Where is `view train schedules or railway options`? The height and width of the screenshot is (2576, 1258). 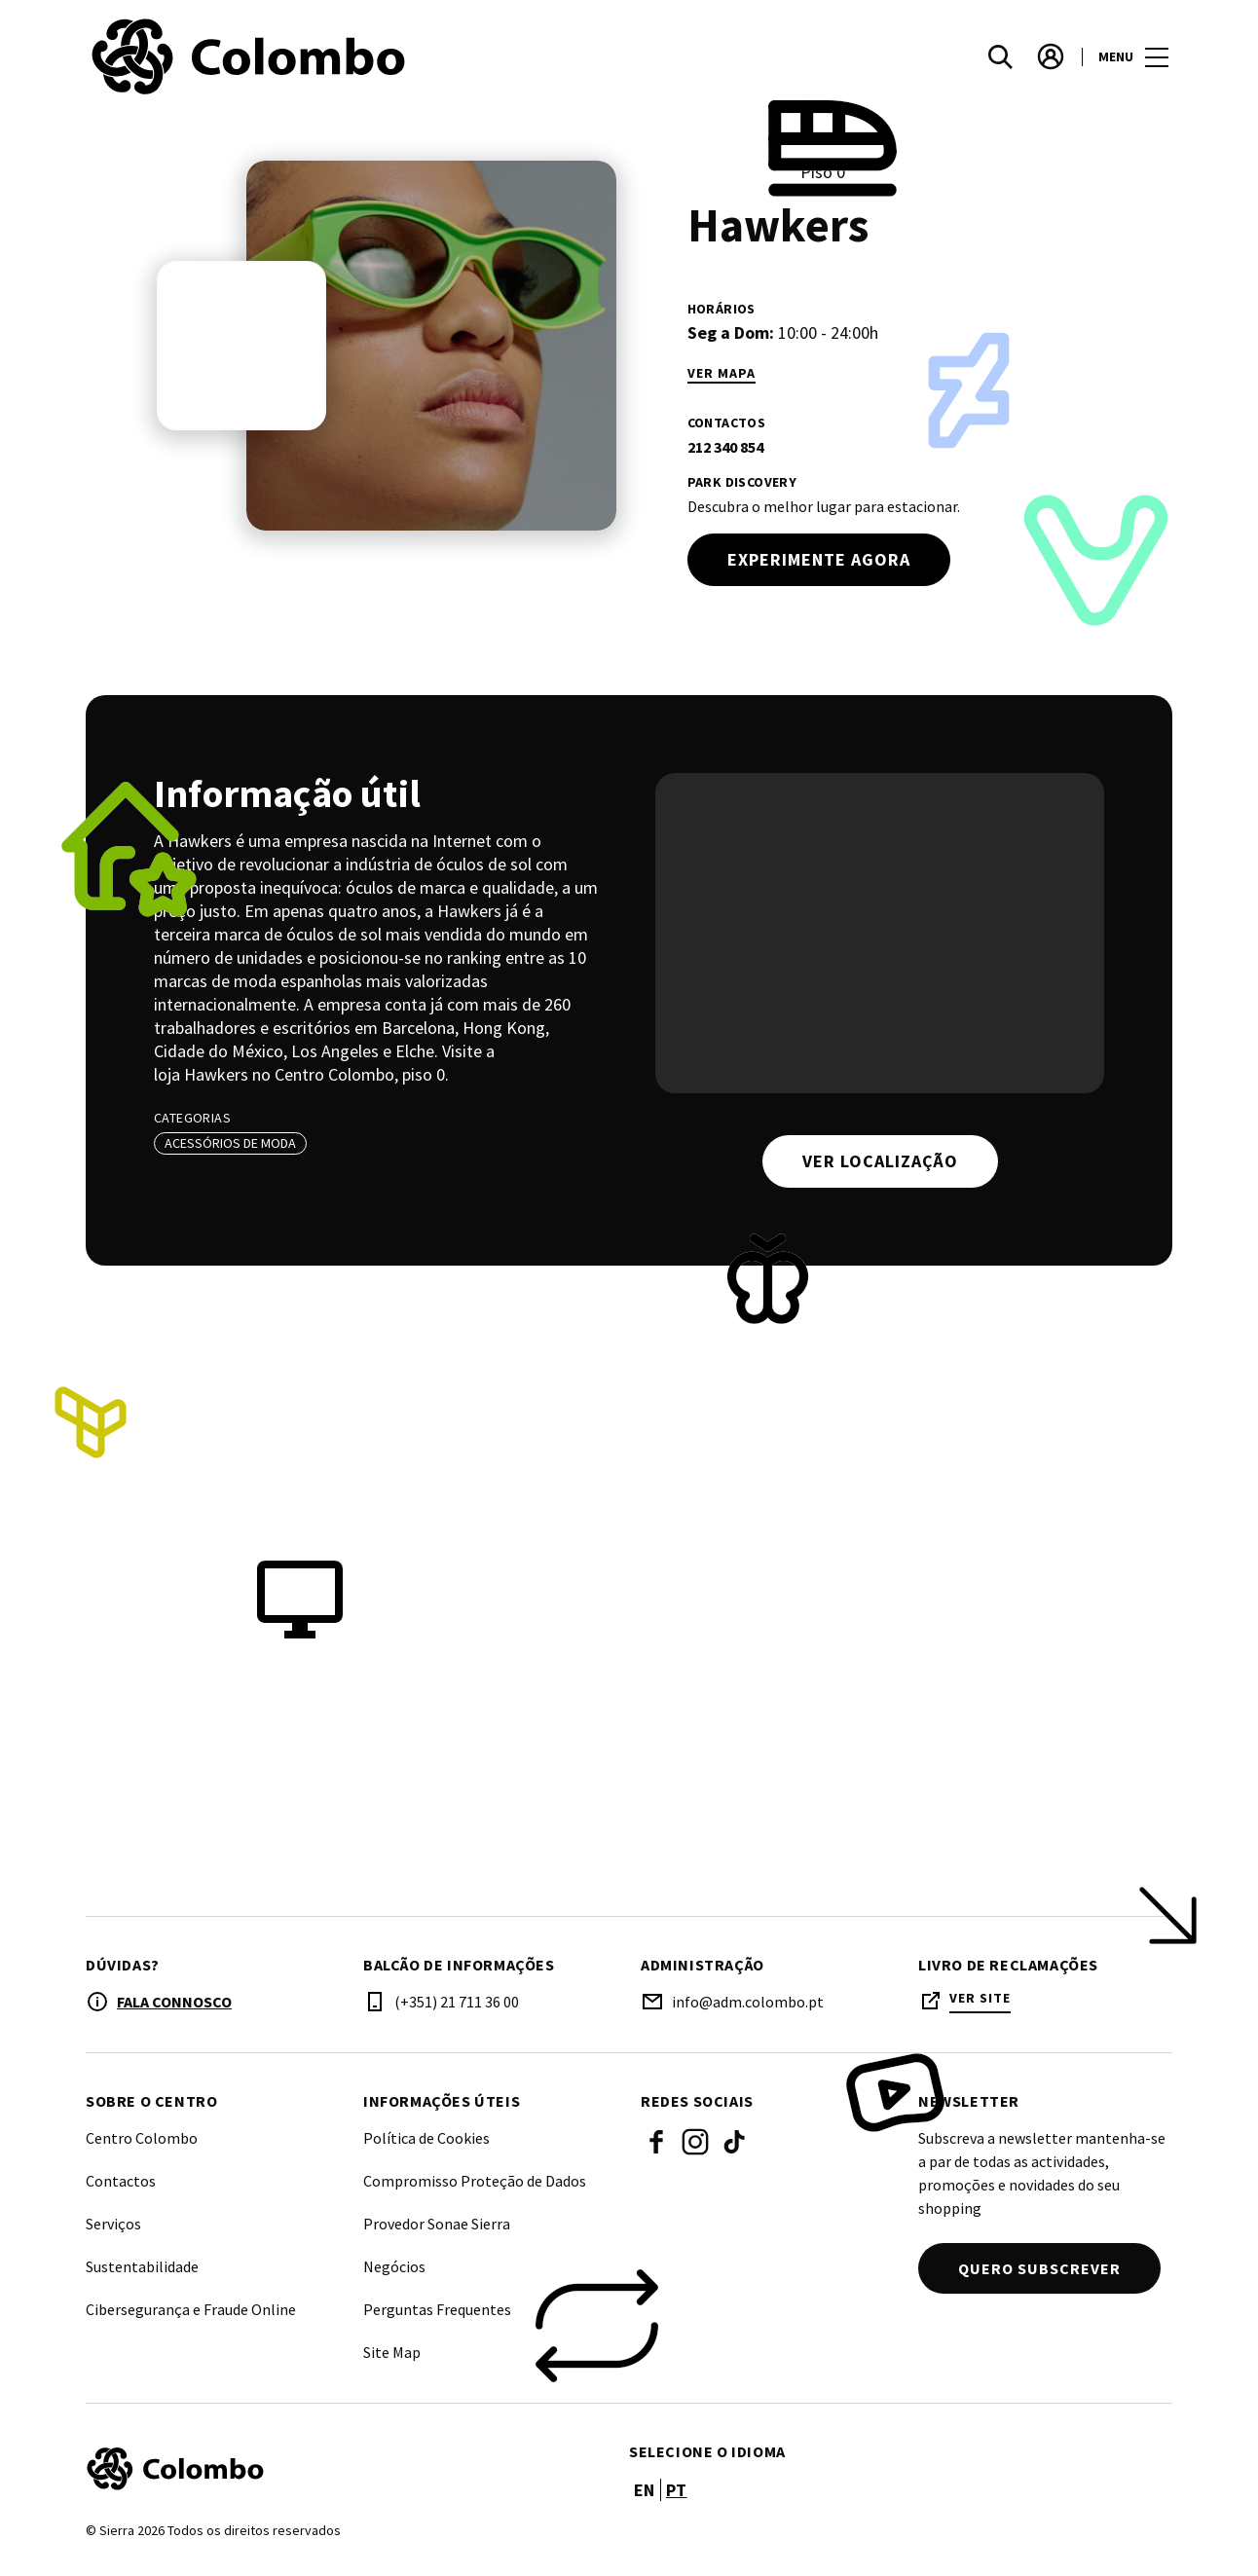 view train schedules or railway options is located at coordinates (832, 145).